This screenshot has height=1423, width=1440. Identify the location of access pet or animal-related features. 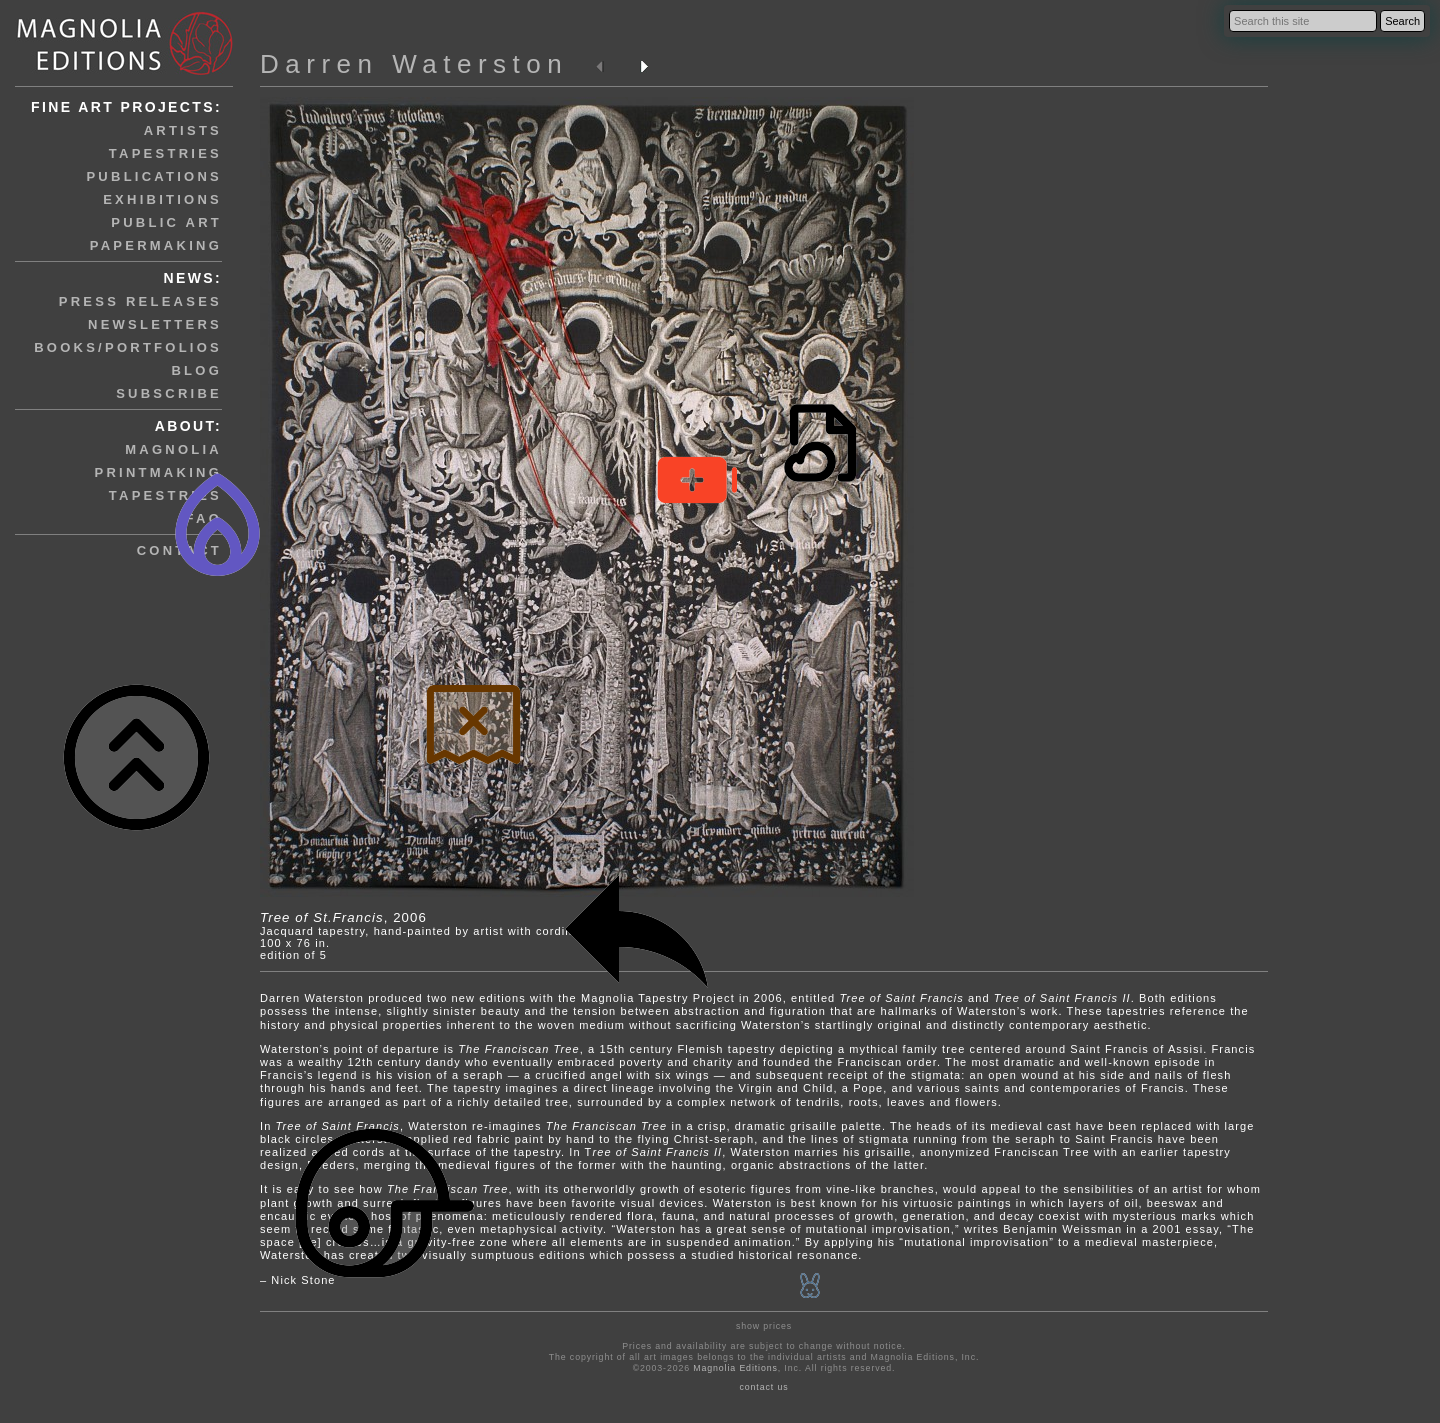
(810, 1286).